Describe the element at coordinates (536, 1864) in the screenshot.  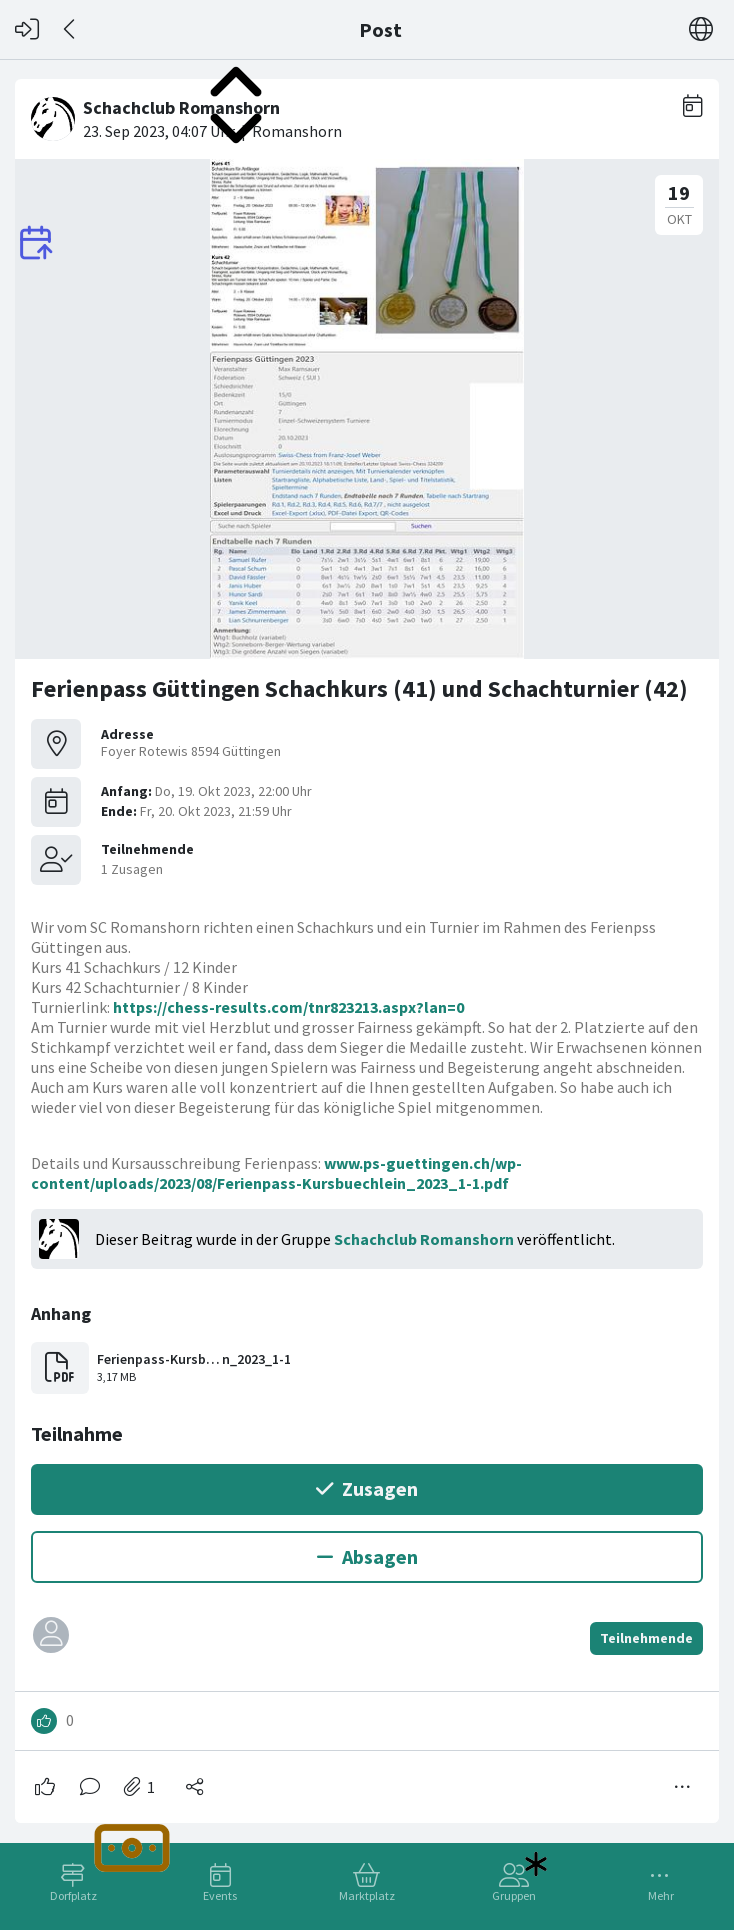
I see `indicates a required field in a form` at that location.